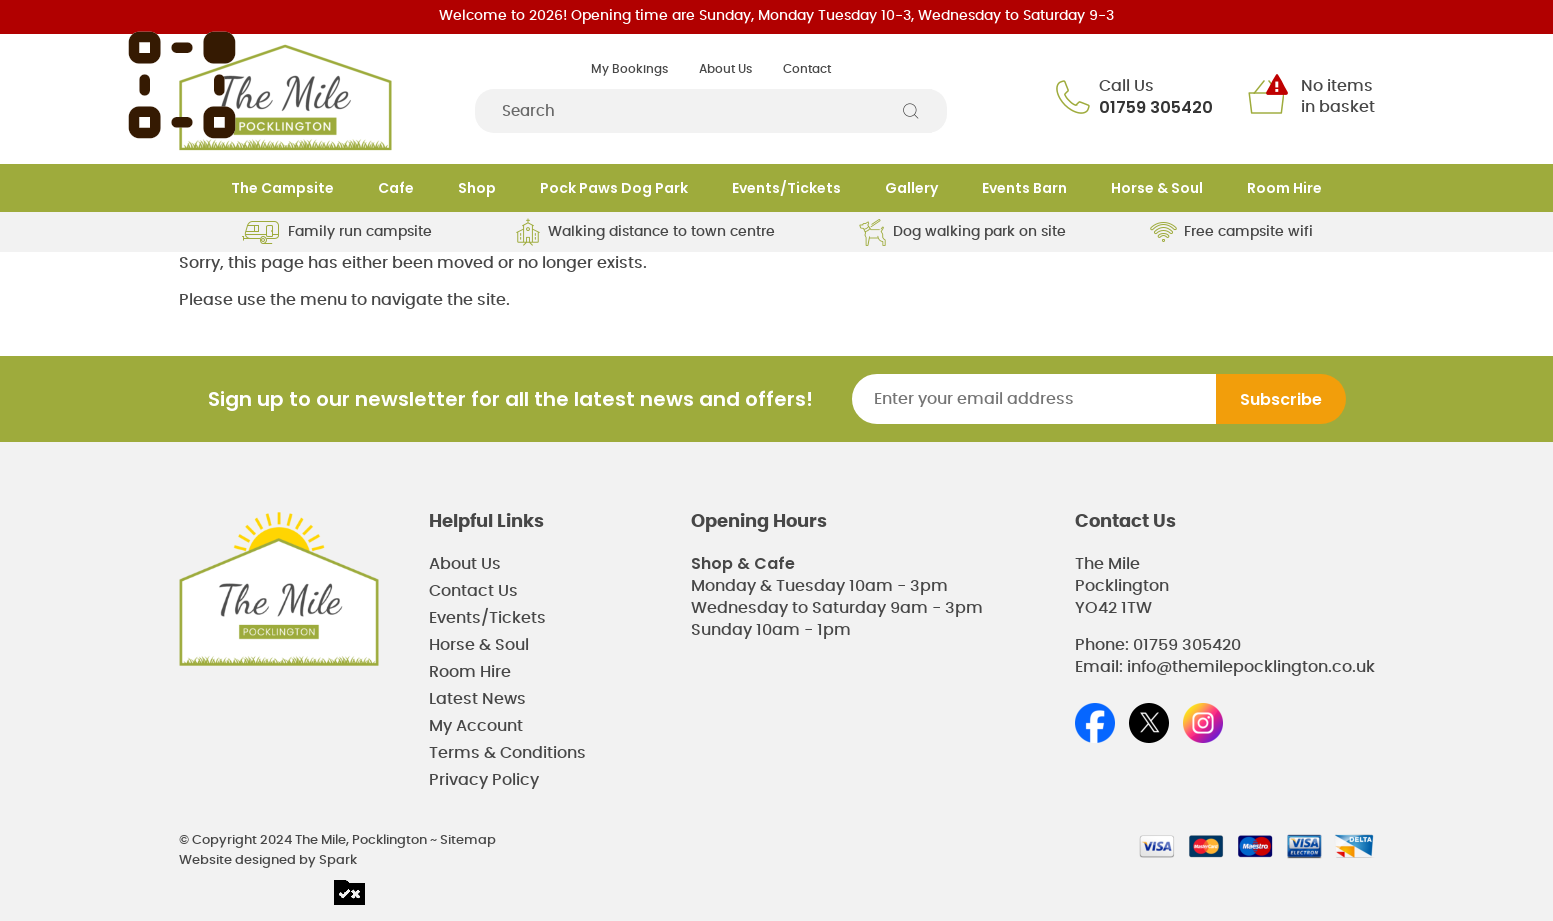 The image size is (1553, 921). Describe the element at coordinates (349, 892) in the screenshot. I see `folder with validation rules applied` at that location.